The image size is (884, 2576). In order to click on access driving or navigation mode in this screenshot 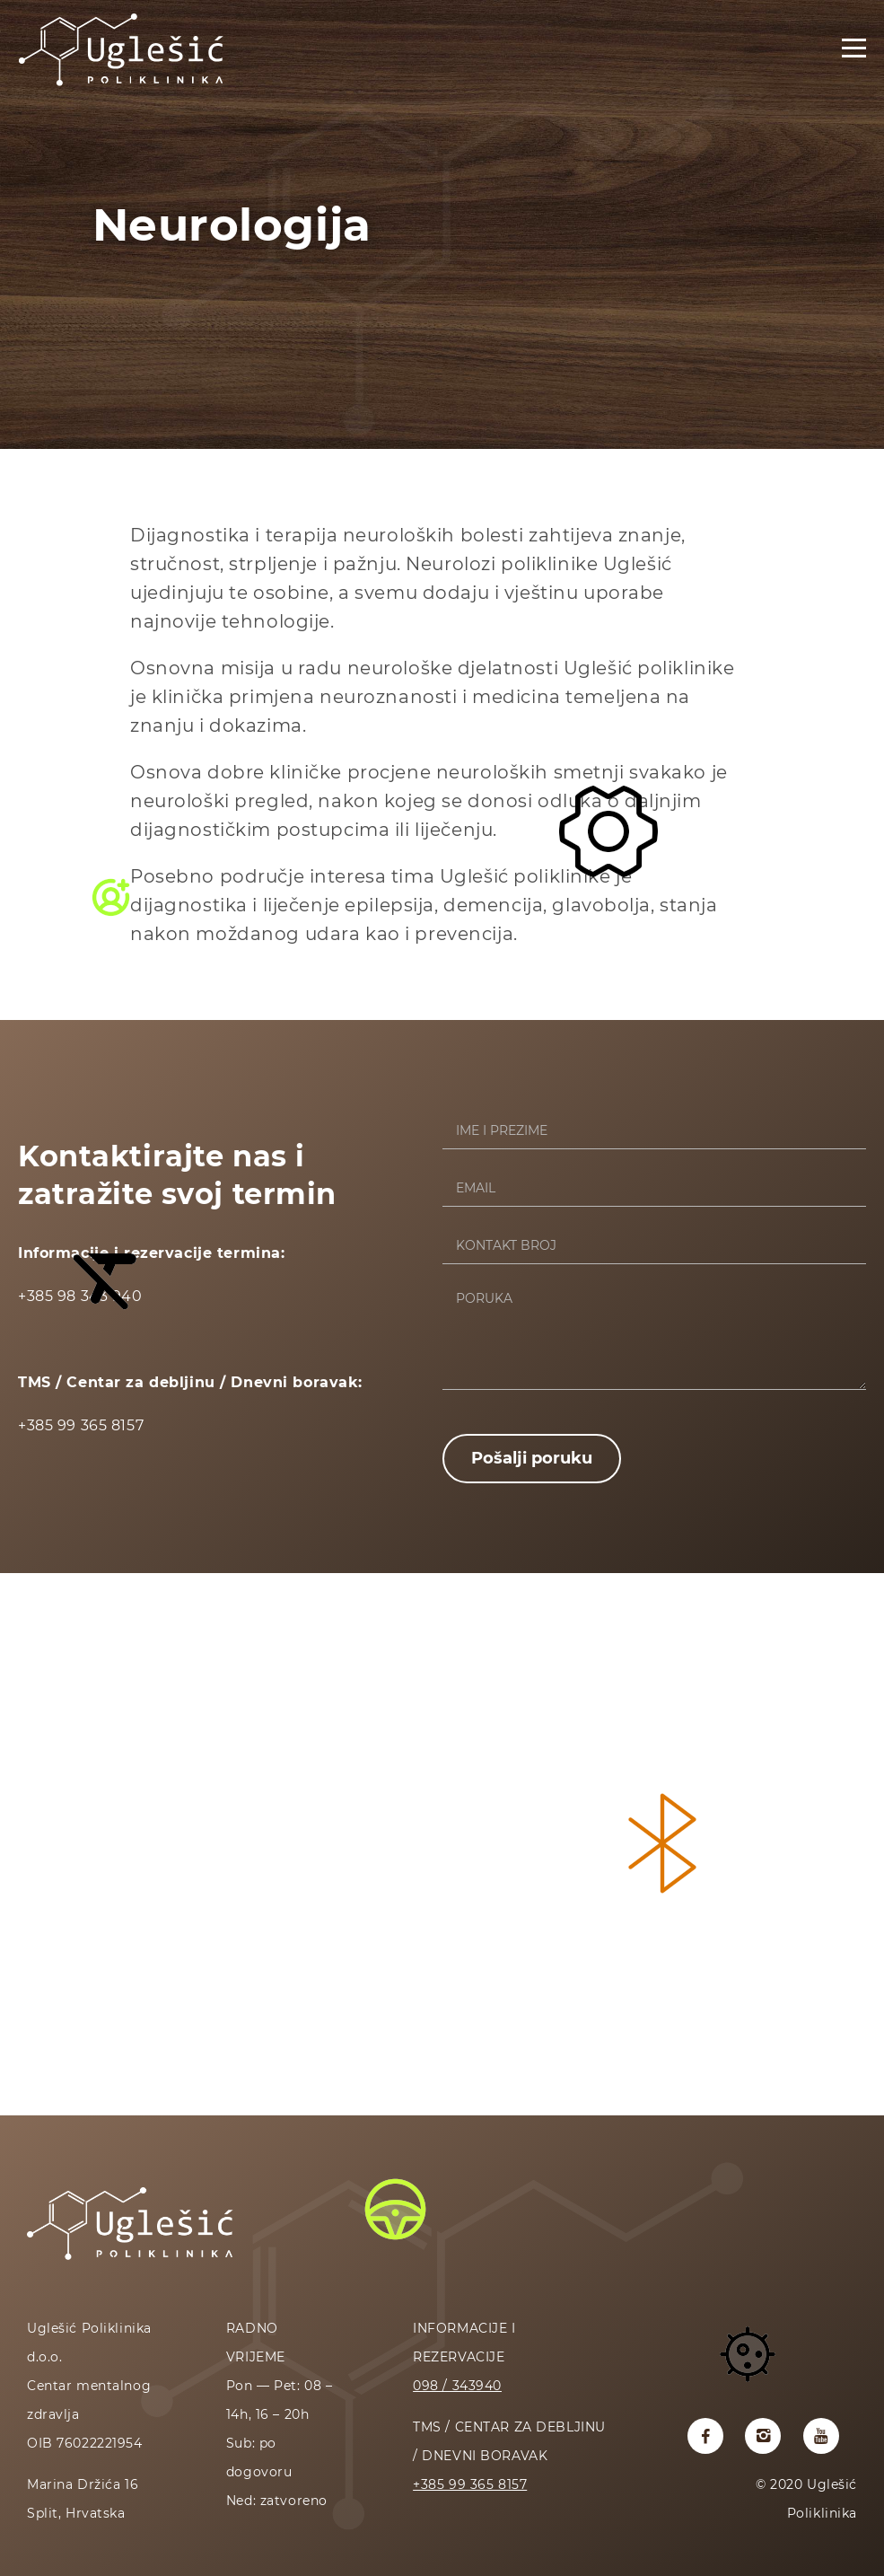, I will do `click(395, 2209)`.